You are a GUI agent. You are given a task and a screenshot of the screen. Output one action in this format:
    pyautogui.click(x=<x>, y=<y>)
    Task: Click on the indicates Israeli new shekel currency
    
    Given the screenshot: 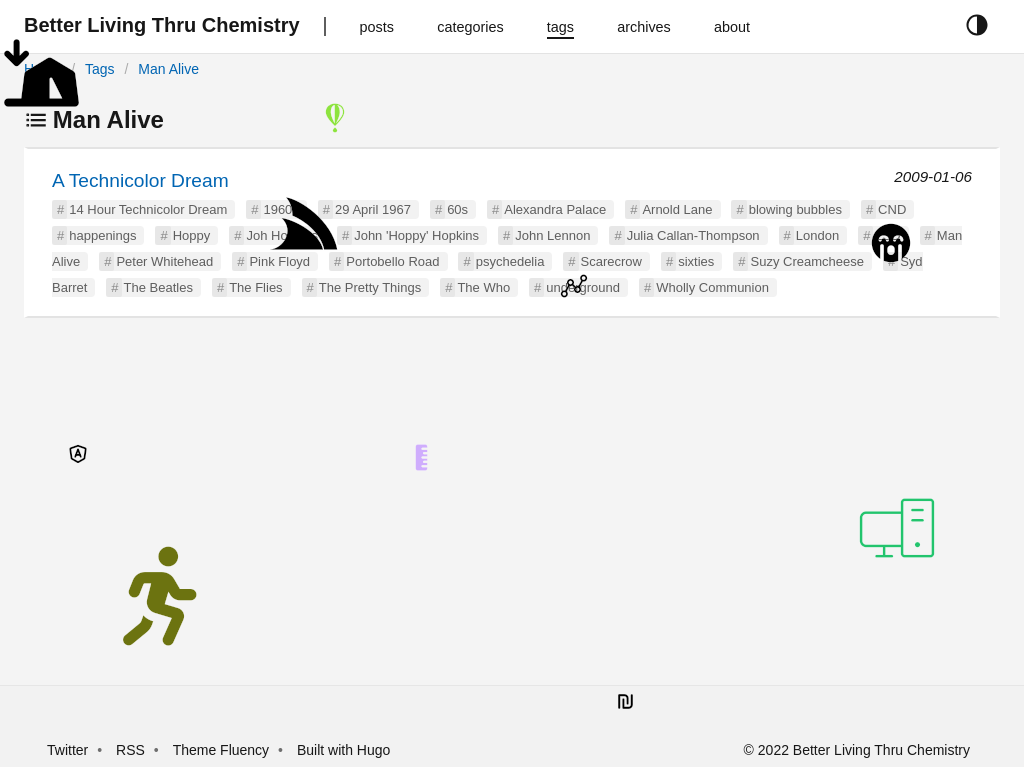 What is the action you would take?
    pyautogui.click(x=625, y=701)
    